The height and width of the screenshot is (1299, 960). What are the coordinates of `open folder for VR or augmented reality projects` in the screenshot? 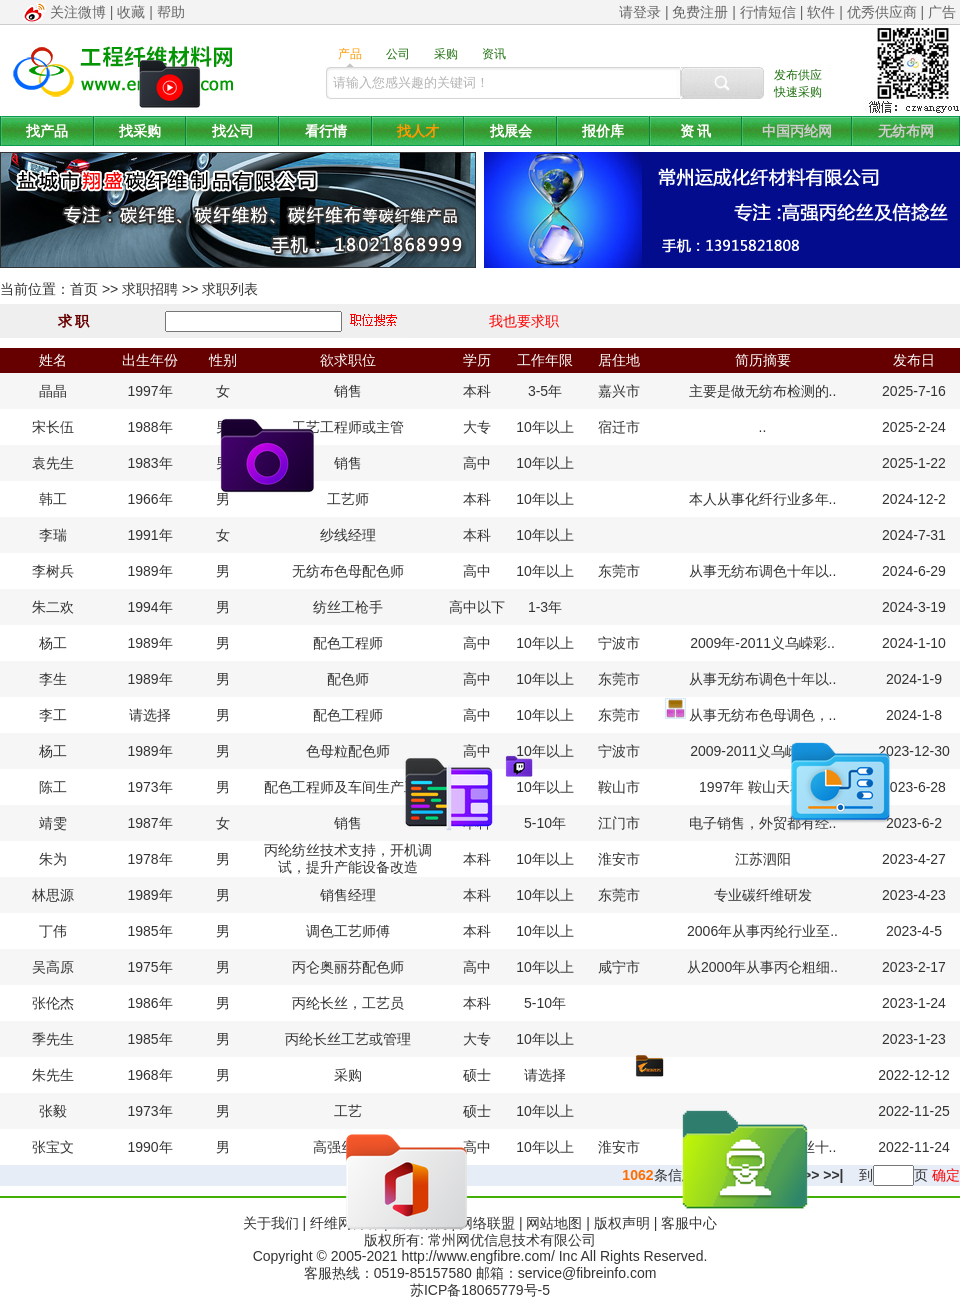 It's located at (745, 1163).